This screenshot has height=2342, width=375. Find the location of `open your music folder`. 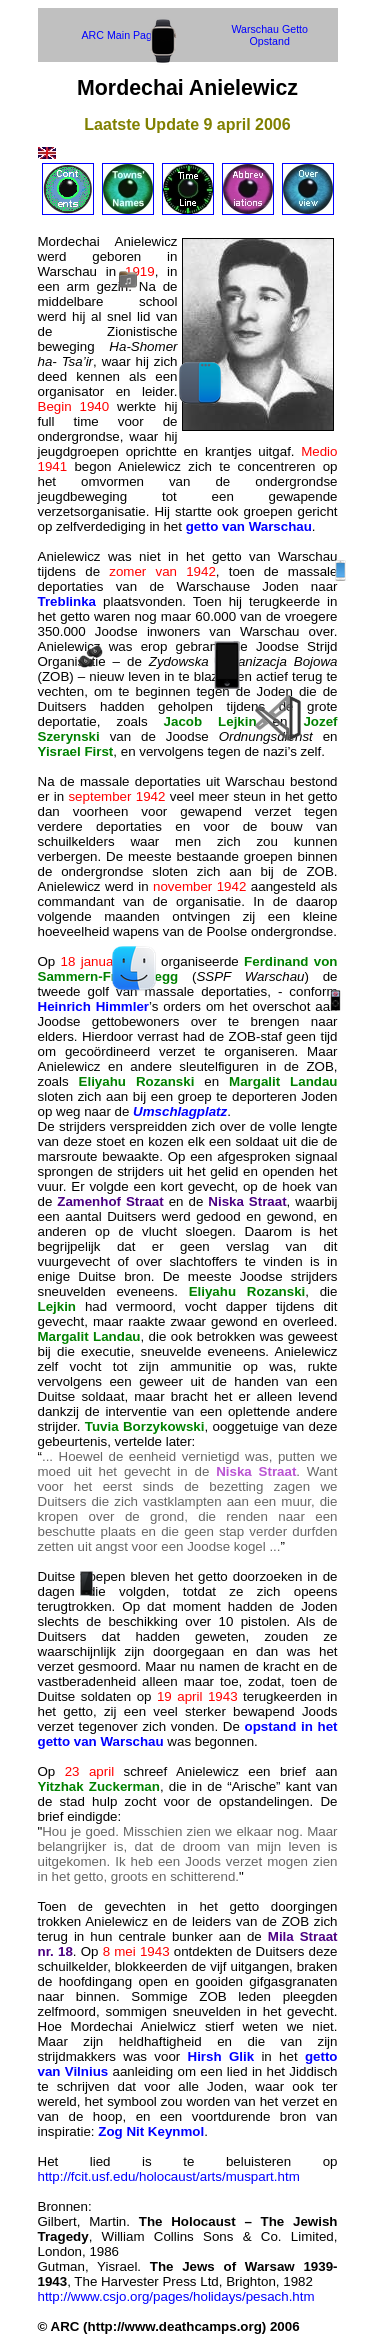

open your music folder is located at coordinates (128, 279).